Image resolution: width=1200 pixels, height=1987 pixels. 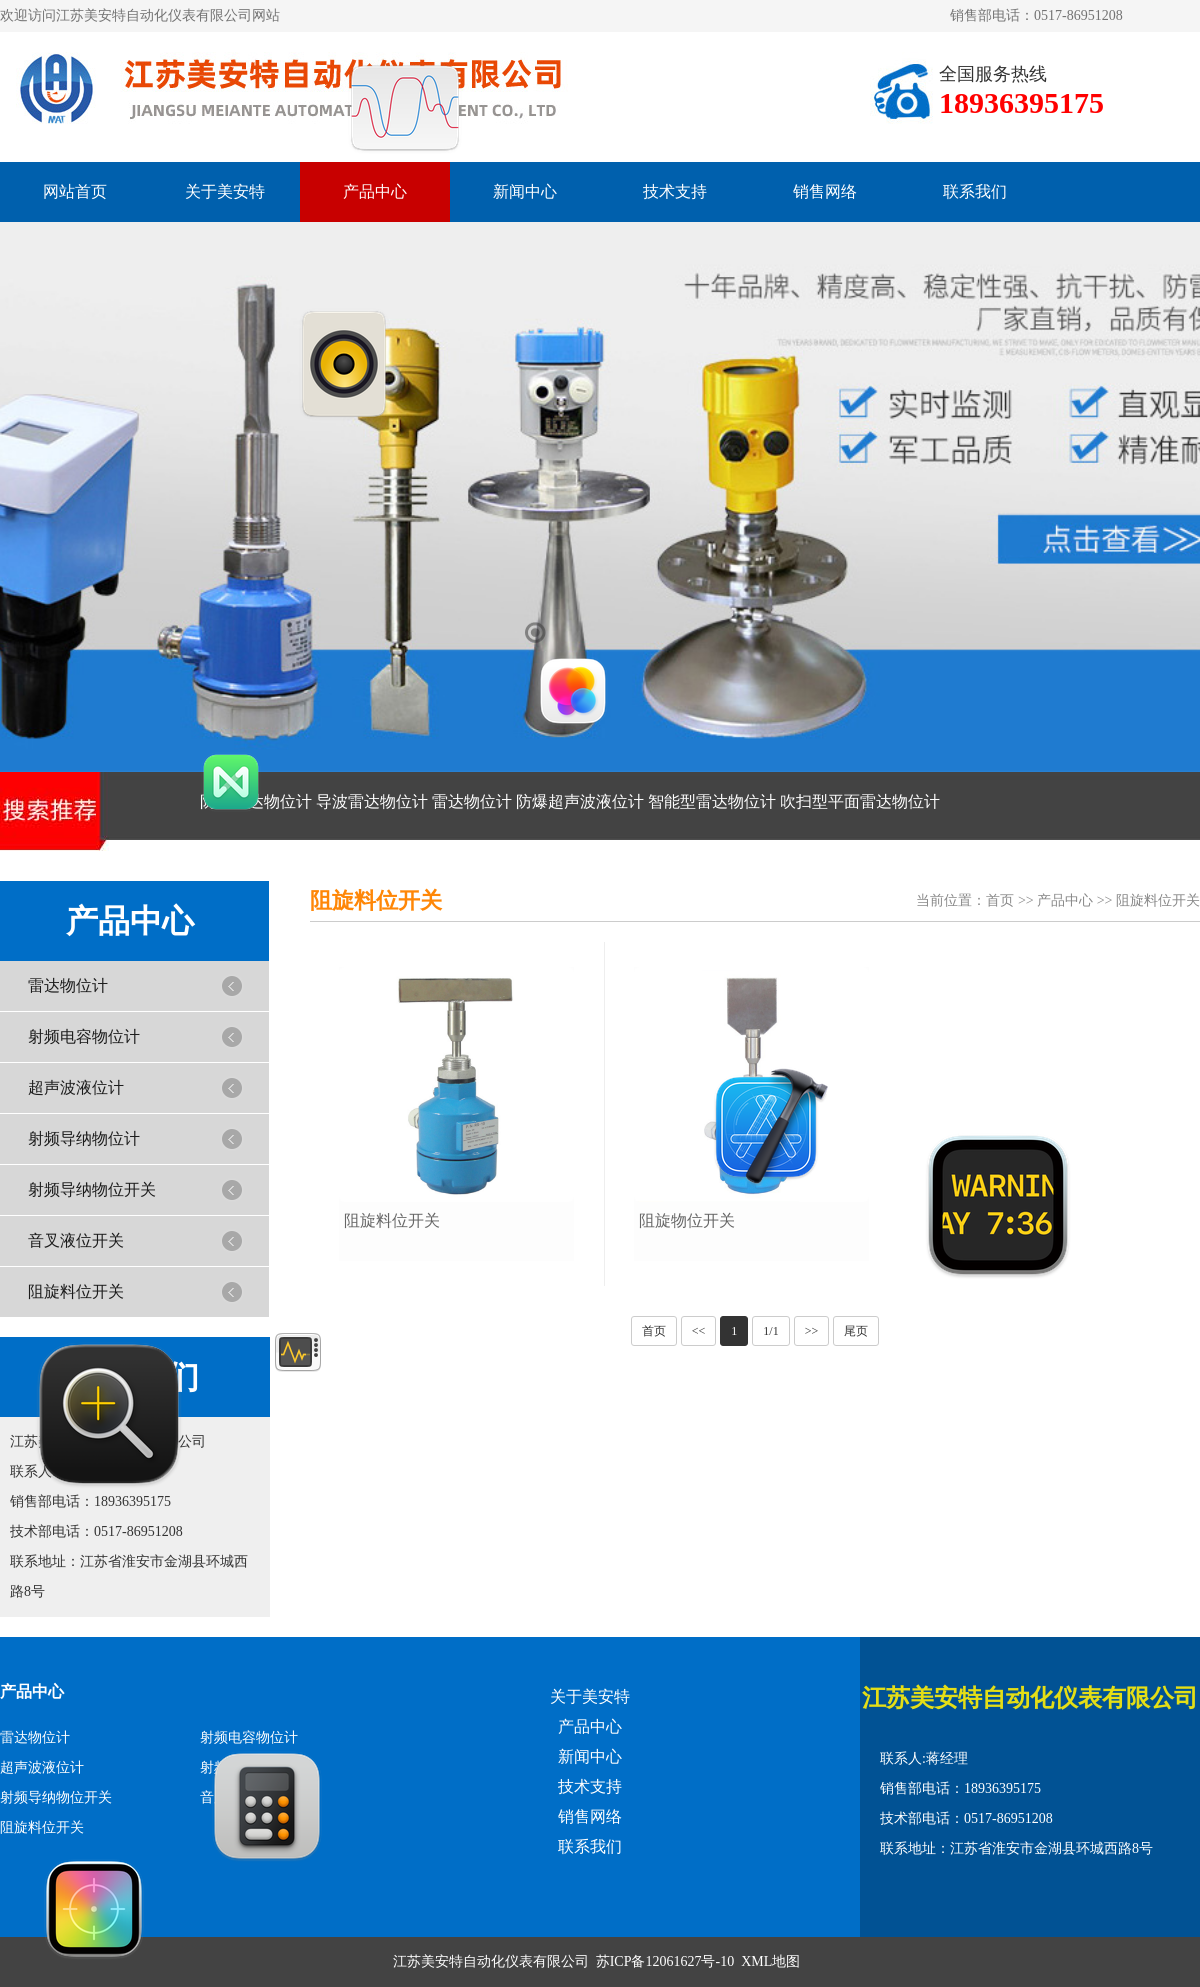 I want to click on open Xcode development environment, so click(x=766, y=1127).